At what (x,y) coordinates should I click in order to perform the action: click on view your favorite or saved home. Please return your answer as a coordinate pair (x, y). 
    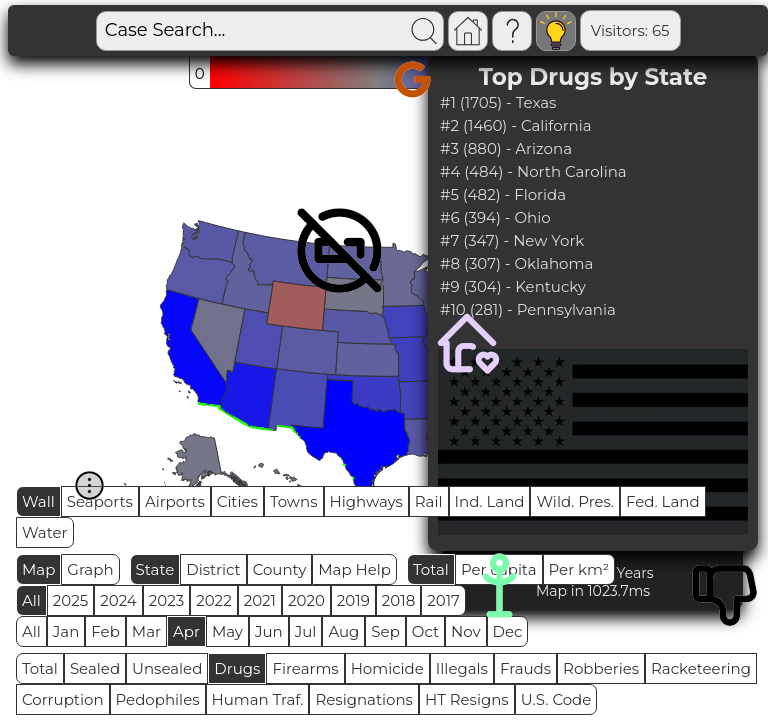
    Looking at the image, I should click on (467, 343).